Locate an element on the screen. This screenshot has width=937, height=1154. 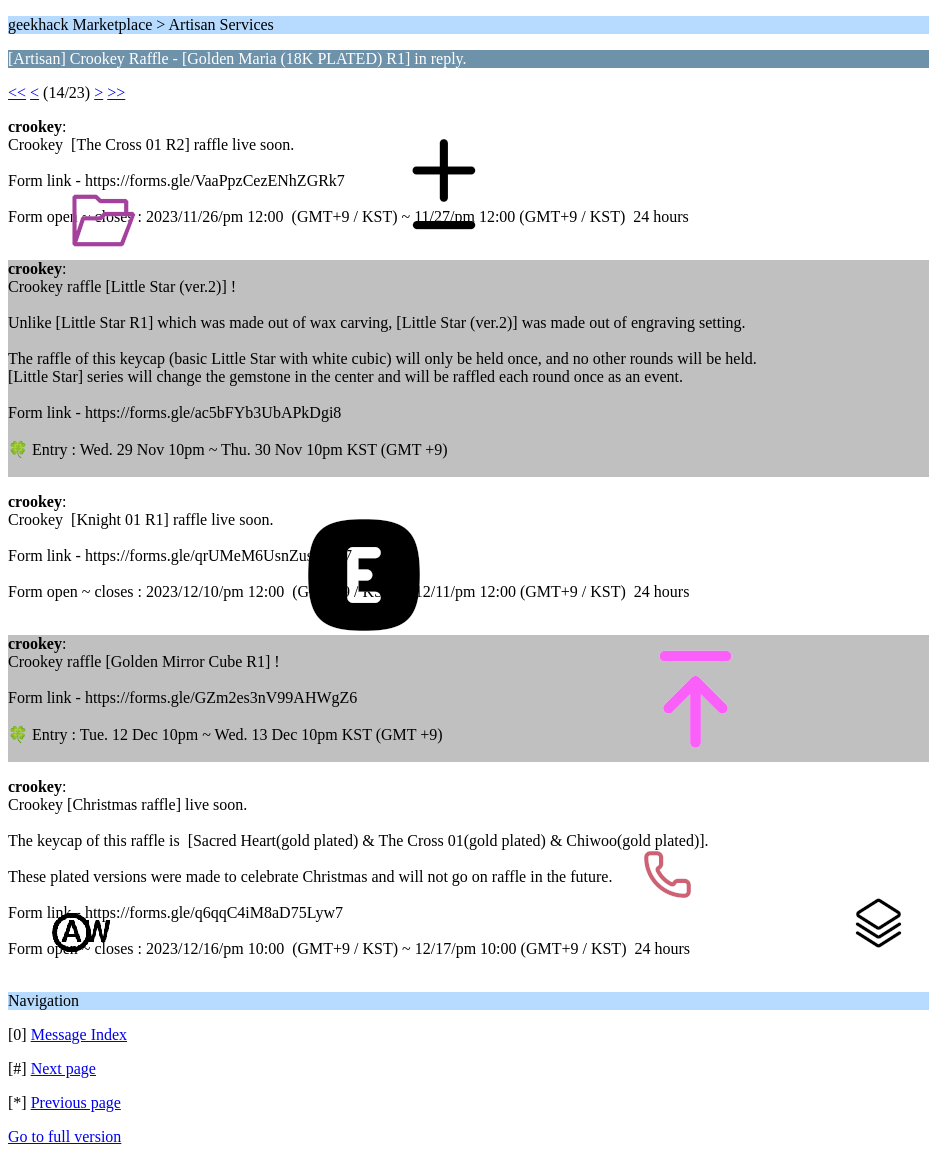
view code differences or changes is located at coordinates (442, 185).